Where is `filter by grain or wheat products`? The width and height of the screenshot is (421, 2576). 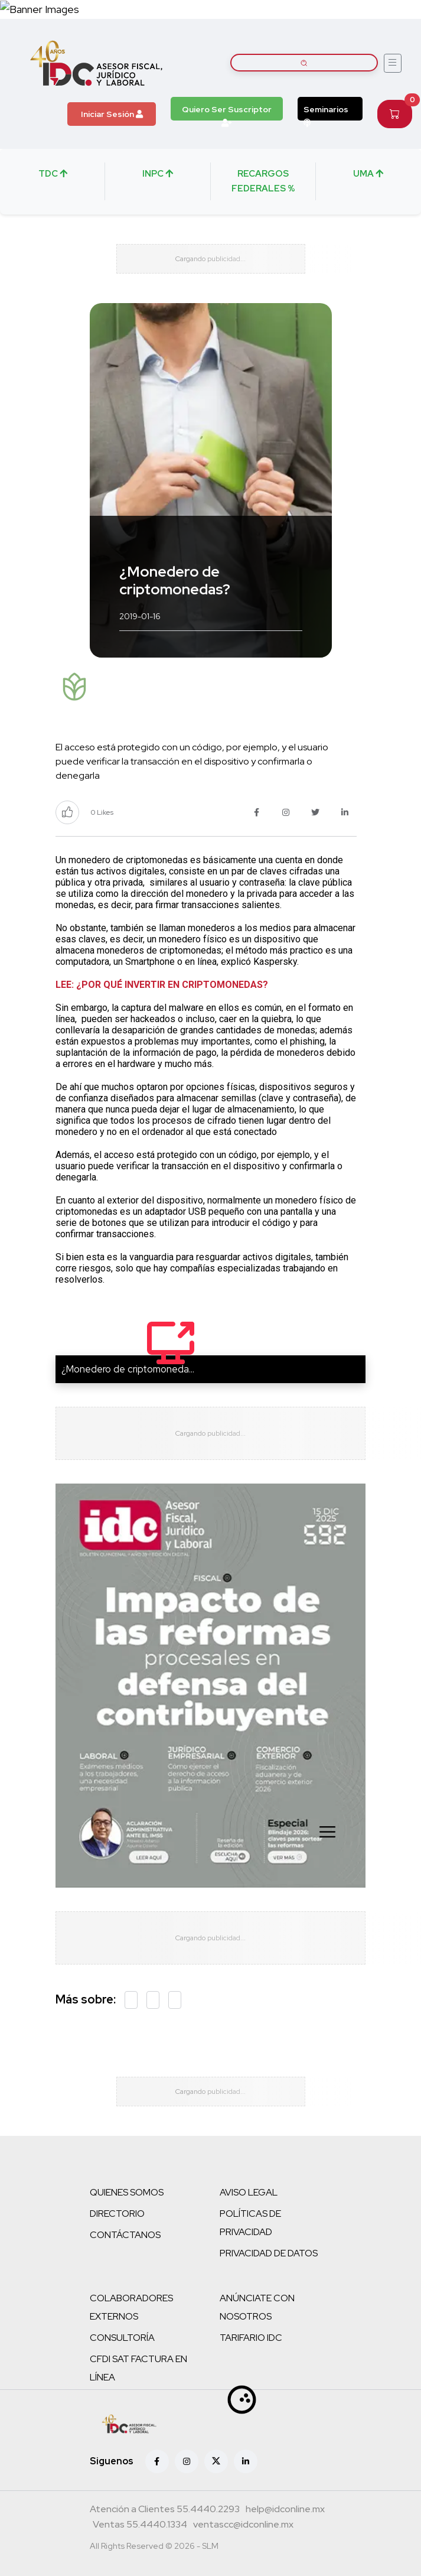
filter by grain or wheat products is located at coordinates (74, 687).